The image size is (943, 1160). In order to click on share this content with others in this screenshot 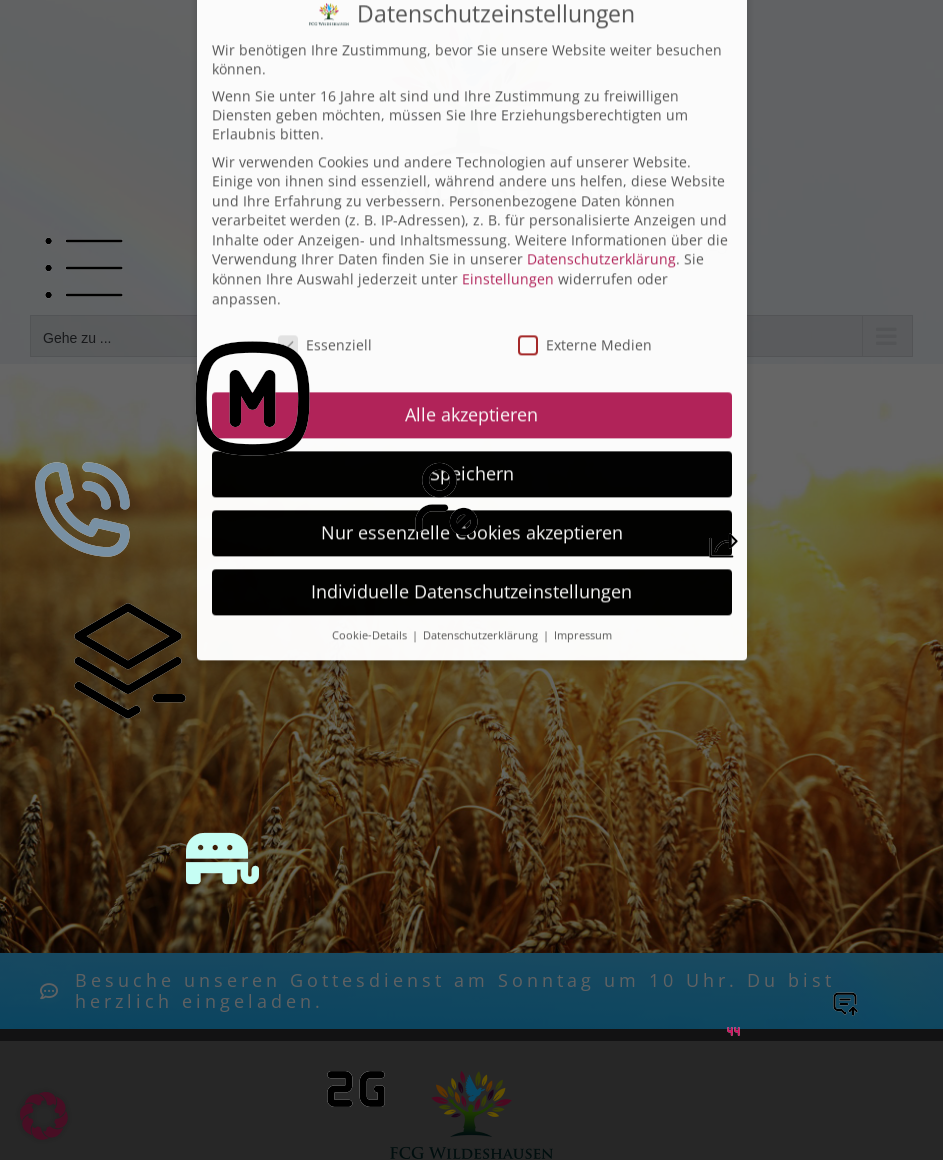, I will do `click(723, 544)`.